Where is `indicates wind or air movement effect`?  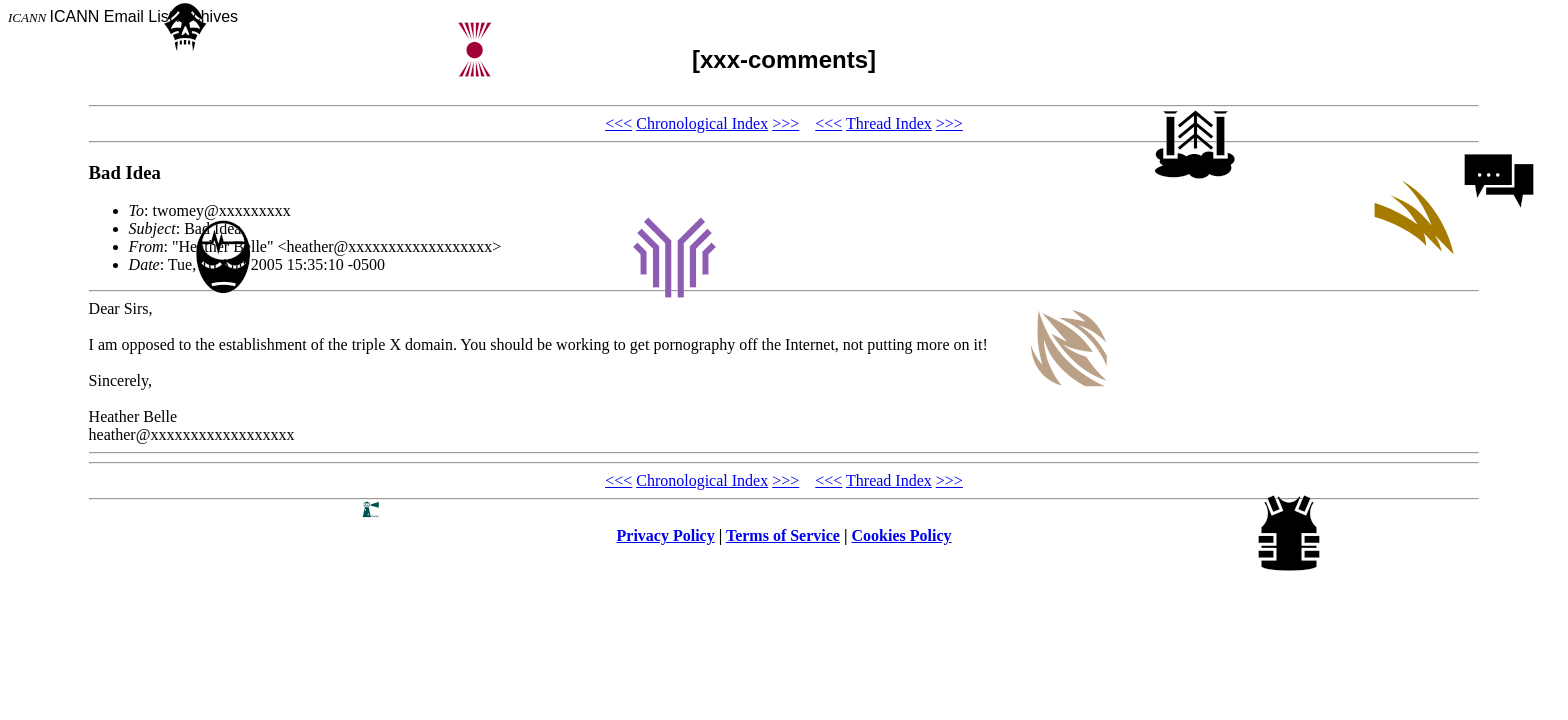
indicates wind or air movement effect is located at coordinates (1069, 348).